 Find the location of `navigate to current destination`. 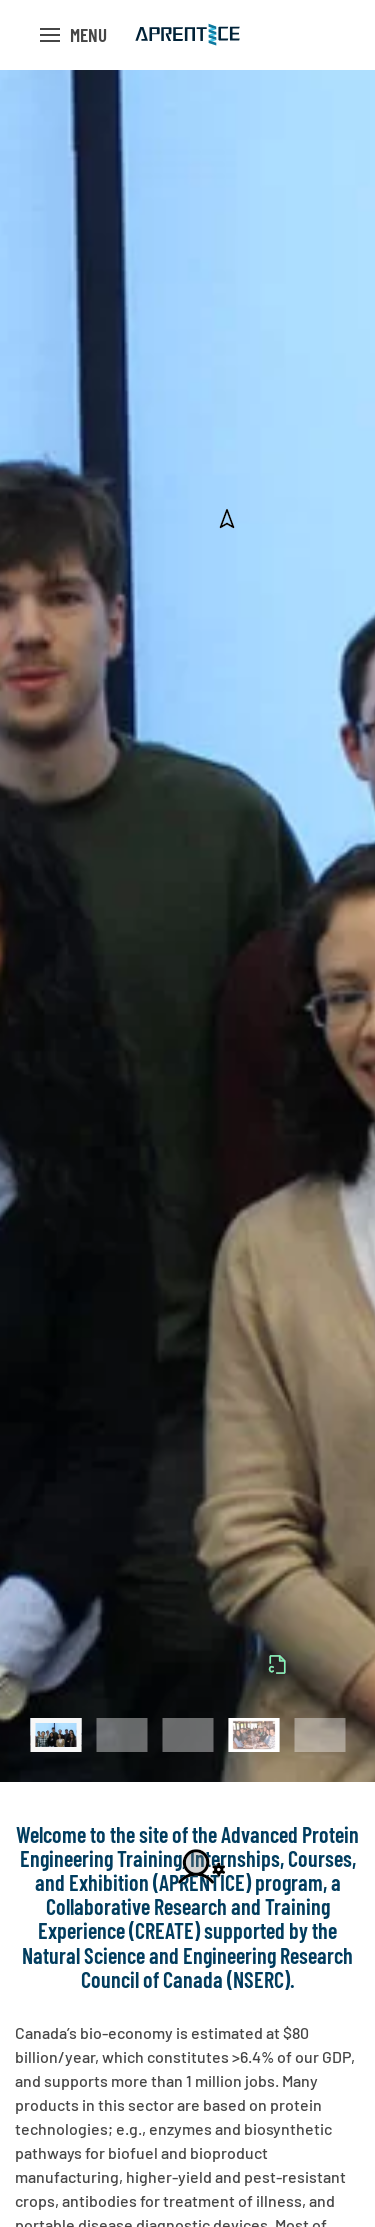

navigate to current destination is located at coordinates (227, 519).